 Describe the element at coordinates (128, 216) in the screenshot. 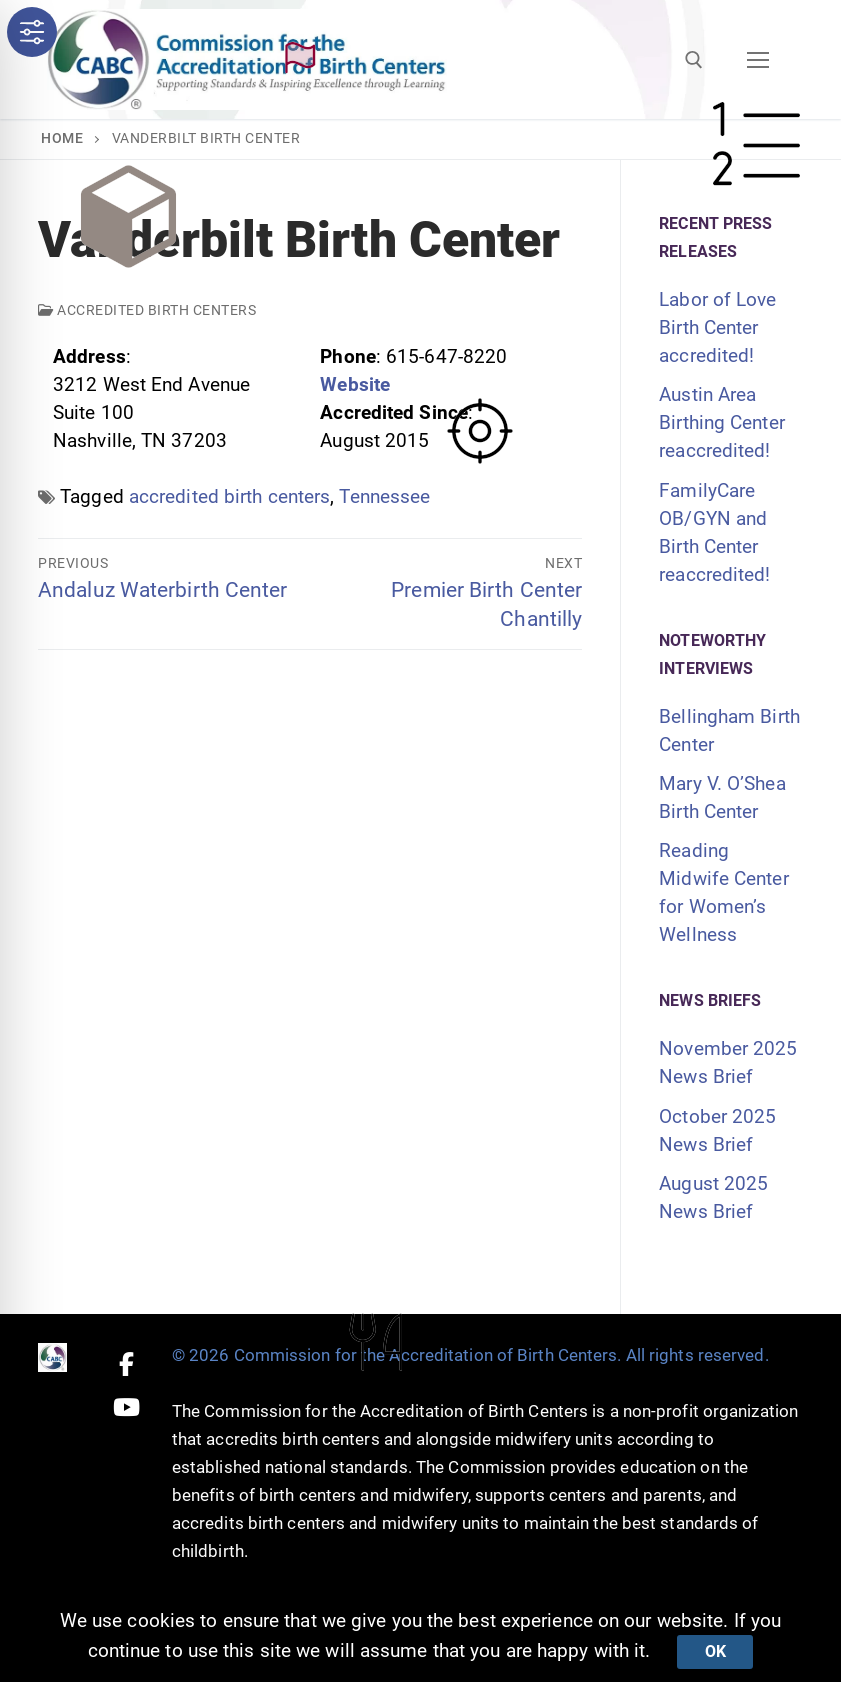

I see `view 3D model or object` at that location.